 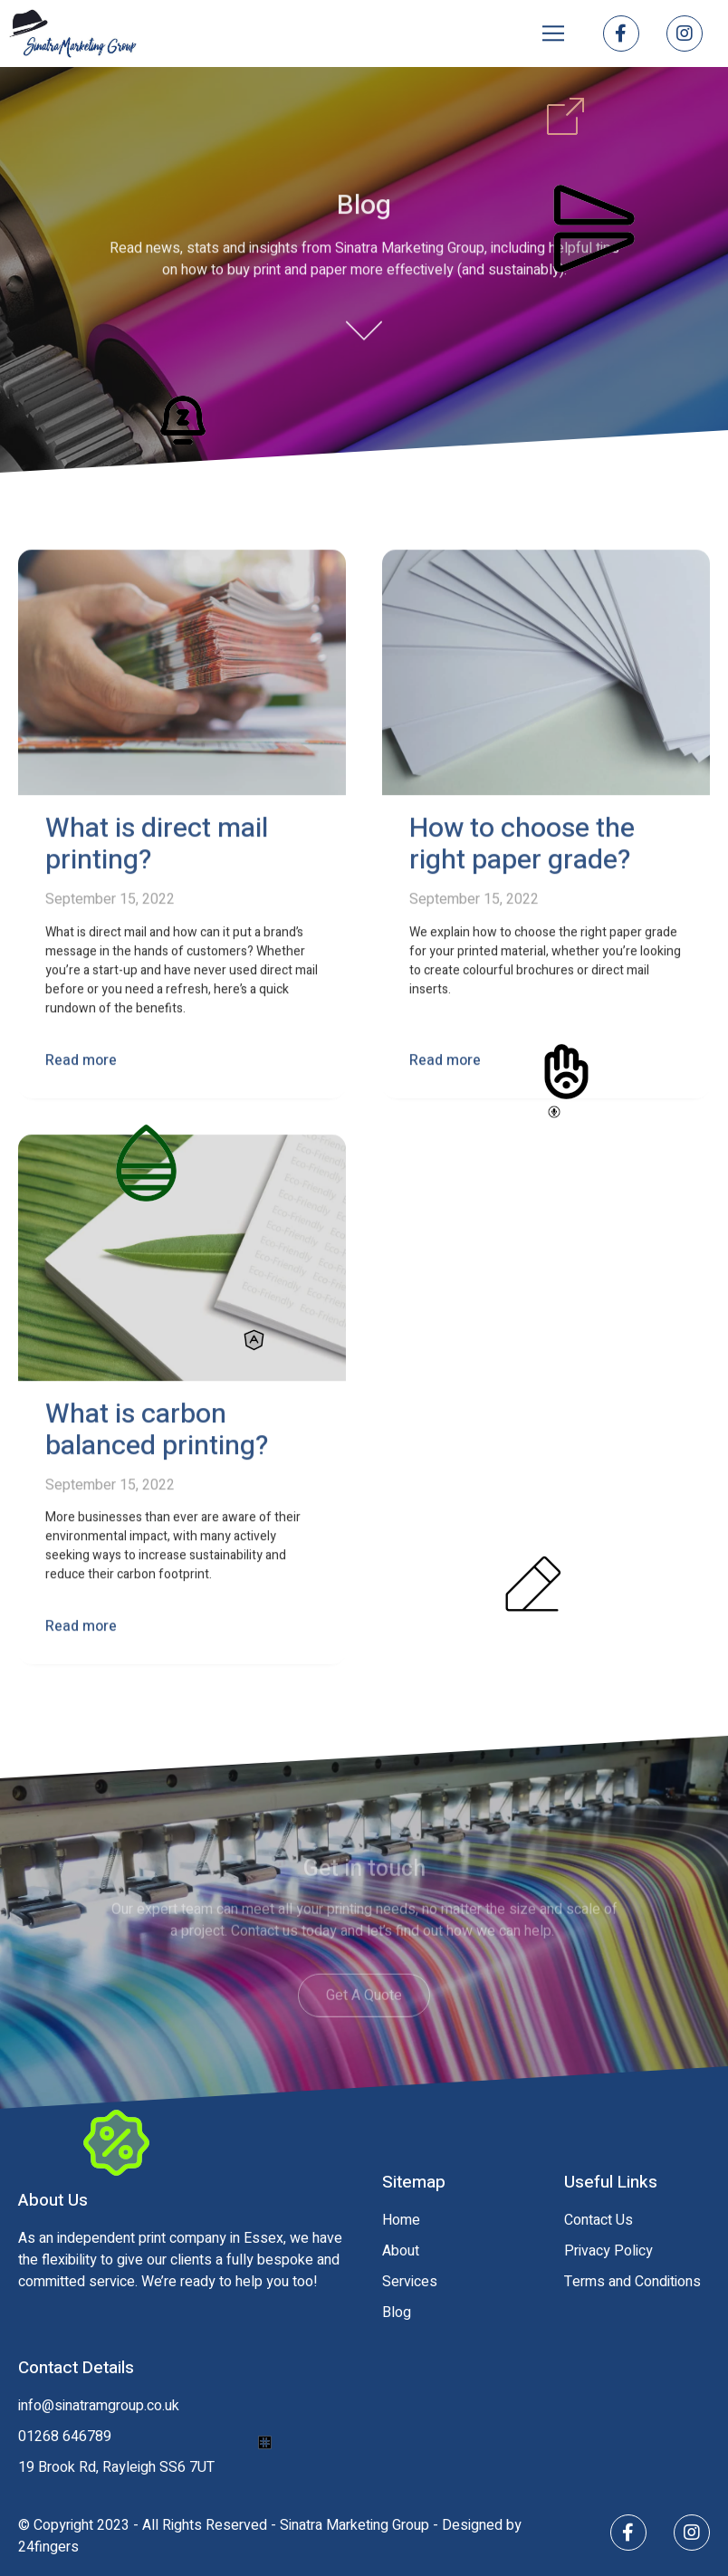 What do you see at coordinates (565, 116) in the screenshot?
I see `open link in new window or tab` at bounding box center [565, 116].